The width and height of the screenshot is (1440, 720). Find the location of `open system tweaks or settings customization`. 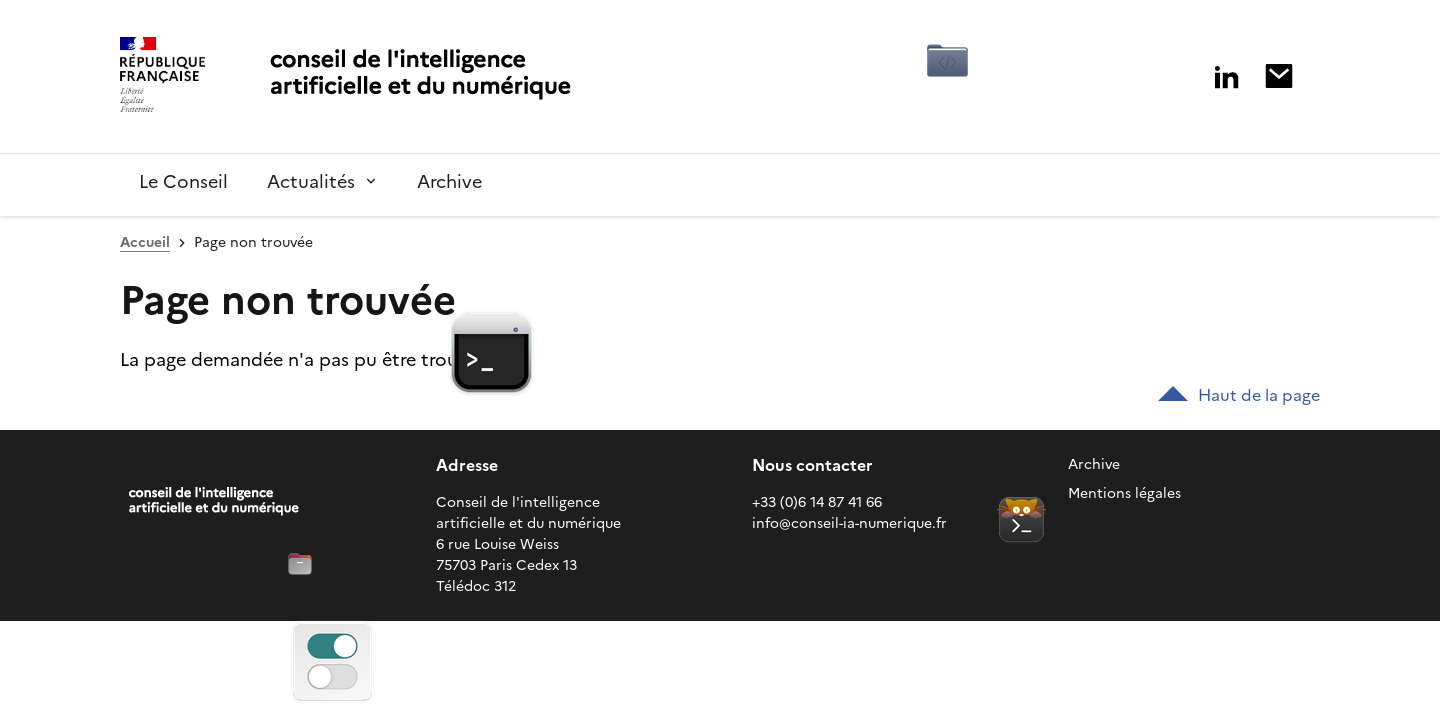

open system tweaks or settings customization is located at coordinates (332, 661).